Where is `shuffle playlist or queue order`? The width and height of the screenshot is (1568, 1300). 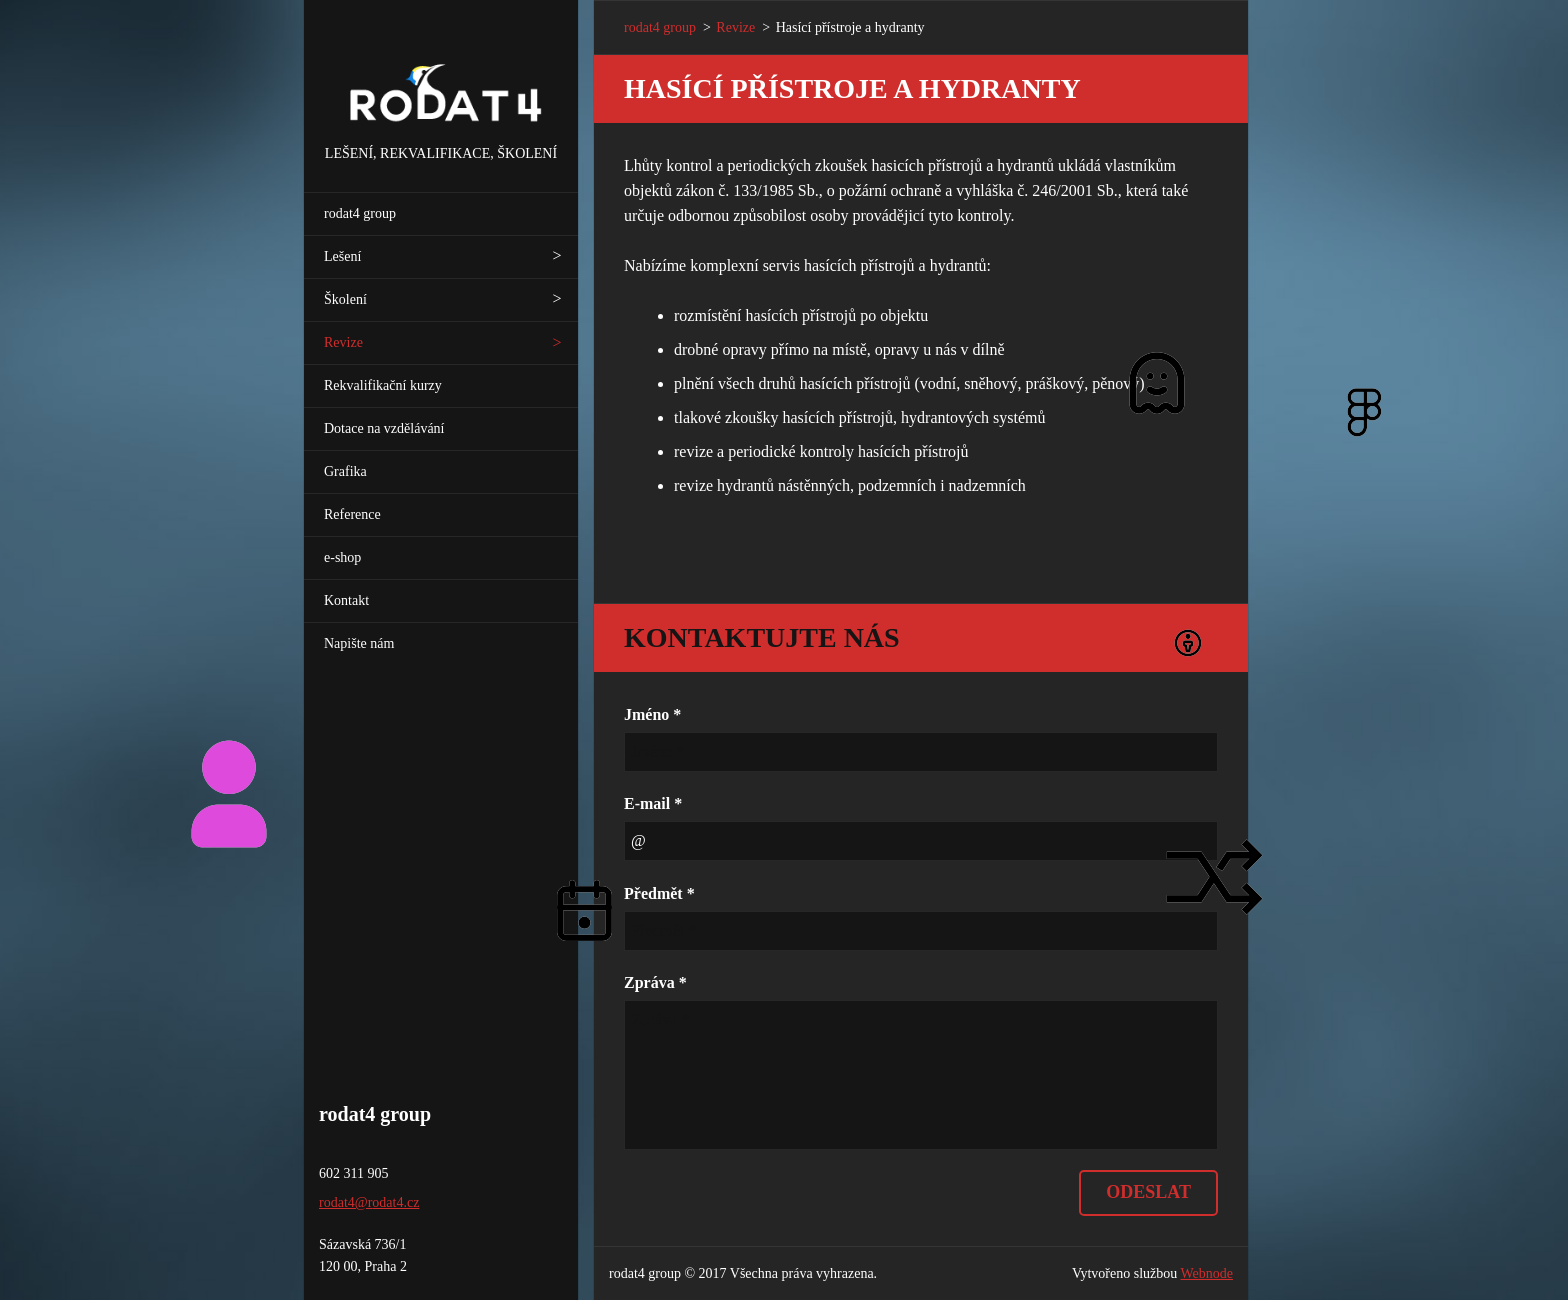
shuffle playlist or queue order is located at coordinates (1214, 877).